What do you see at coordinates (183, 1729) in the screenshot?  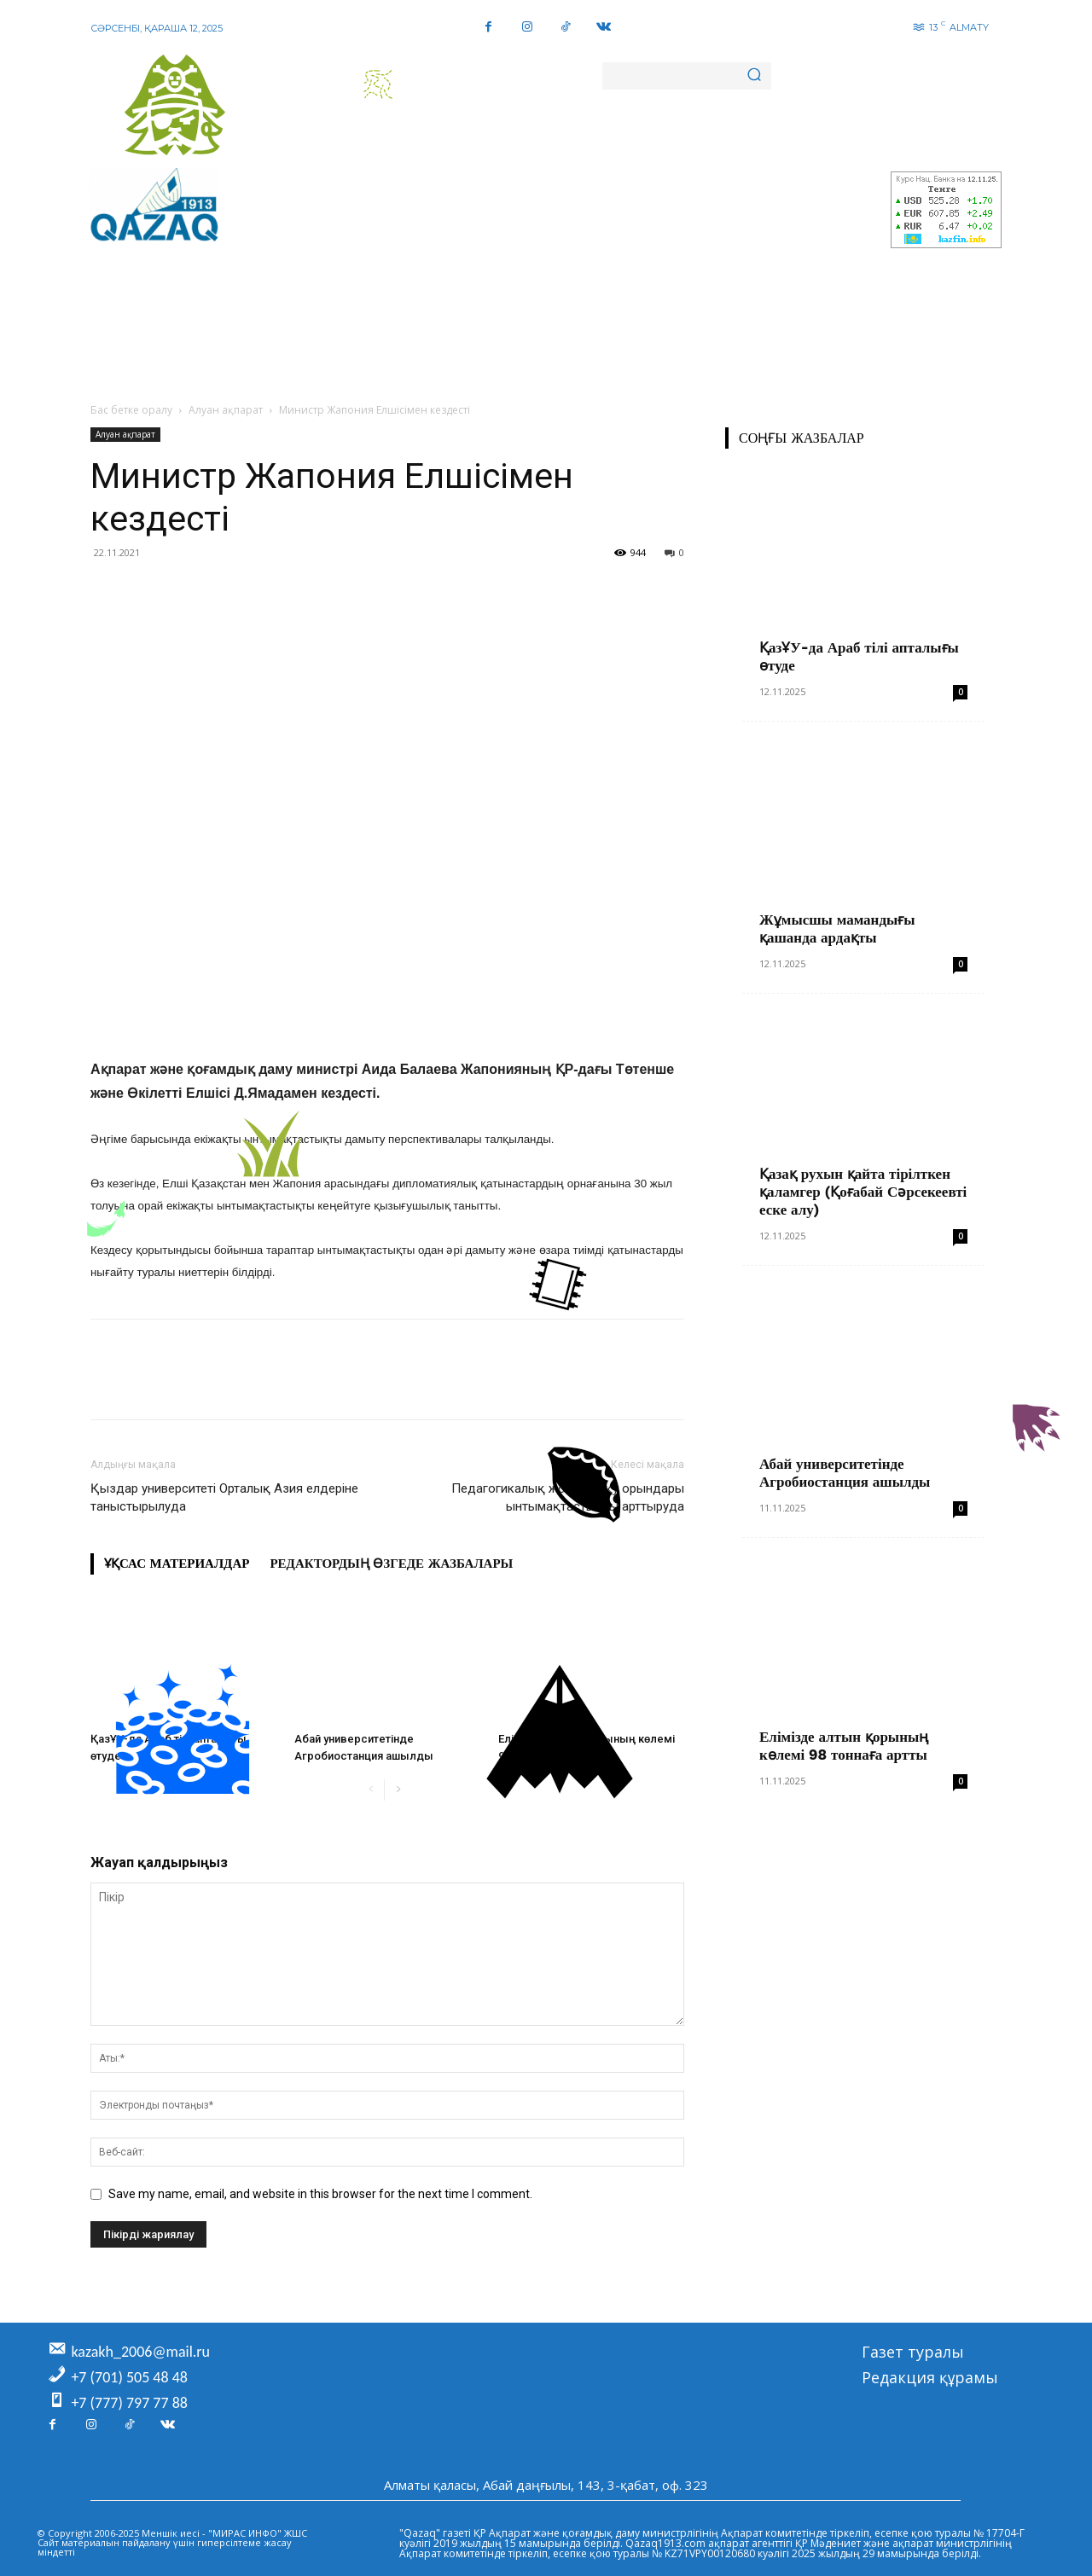 I see `view your in-game currency or coins` at bounding box center [183, 1729].